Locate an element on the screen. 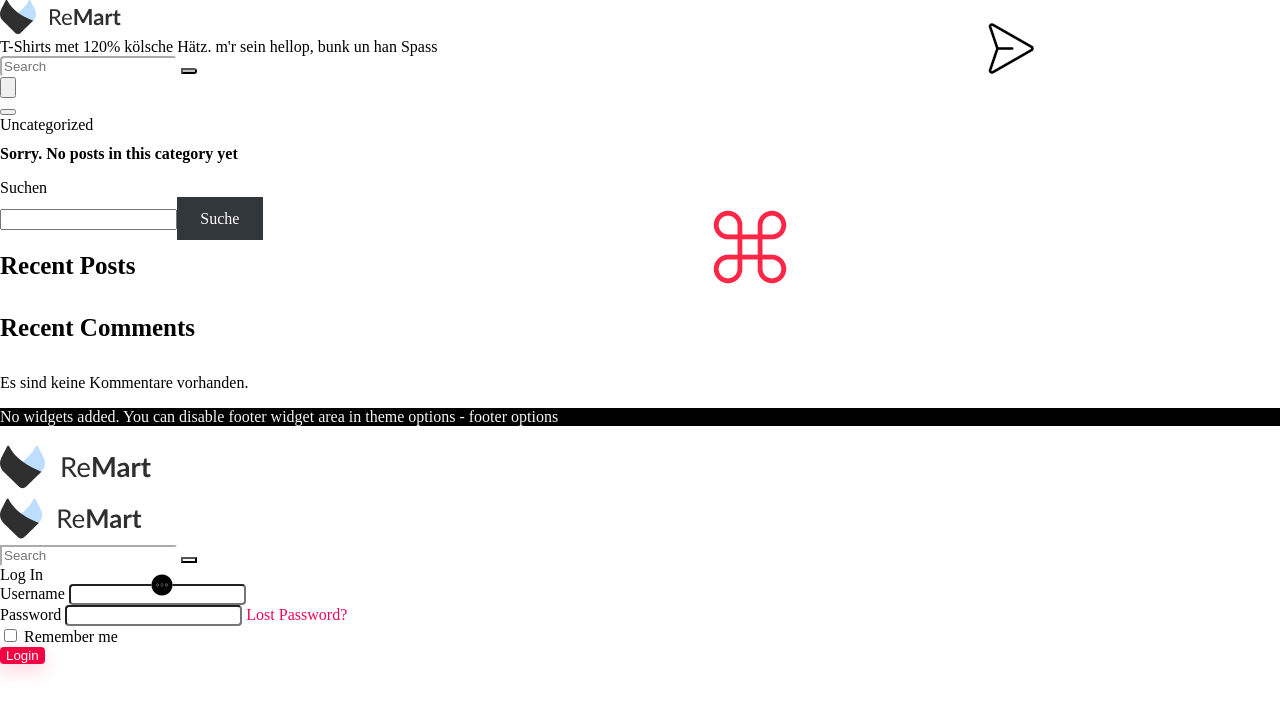  keyboard shortcut or command key symbol is located at coordinates (750, 247).